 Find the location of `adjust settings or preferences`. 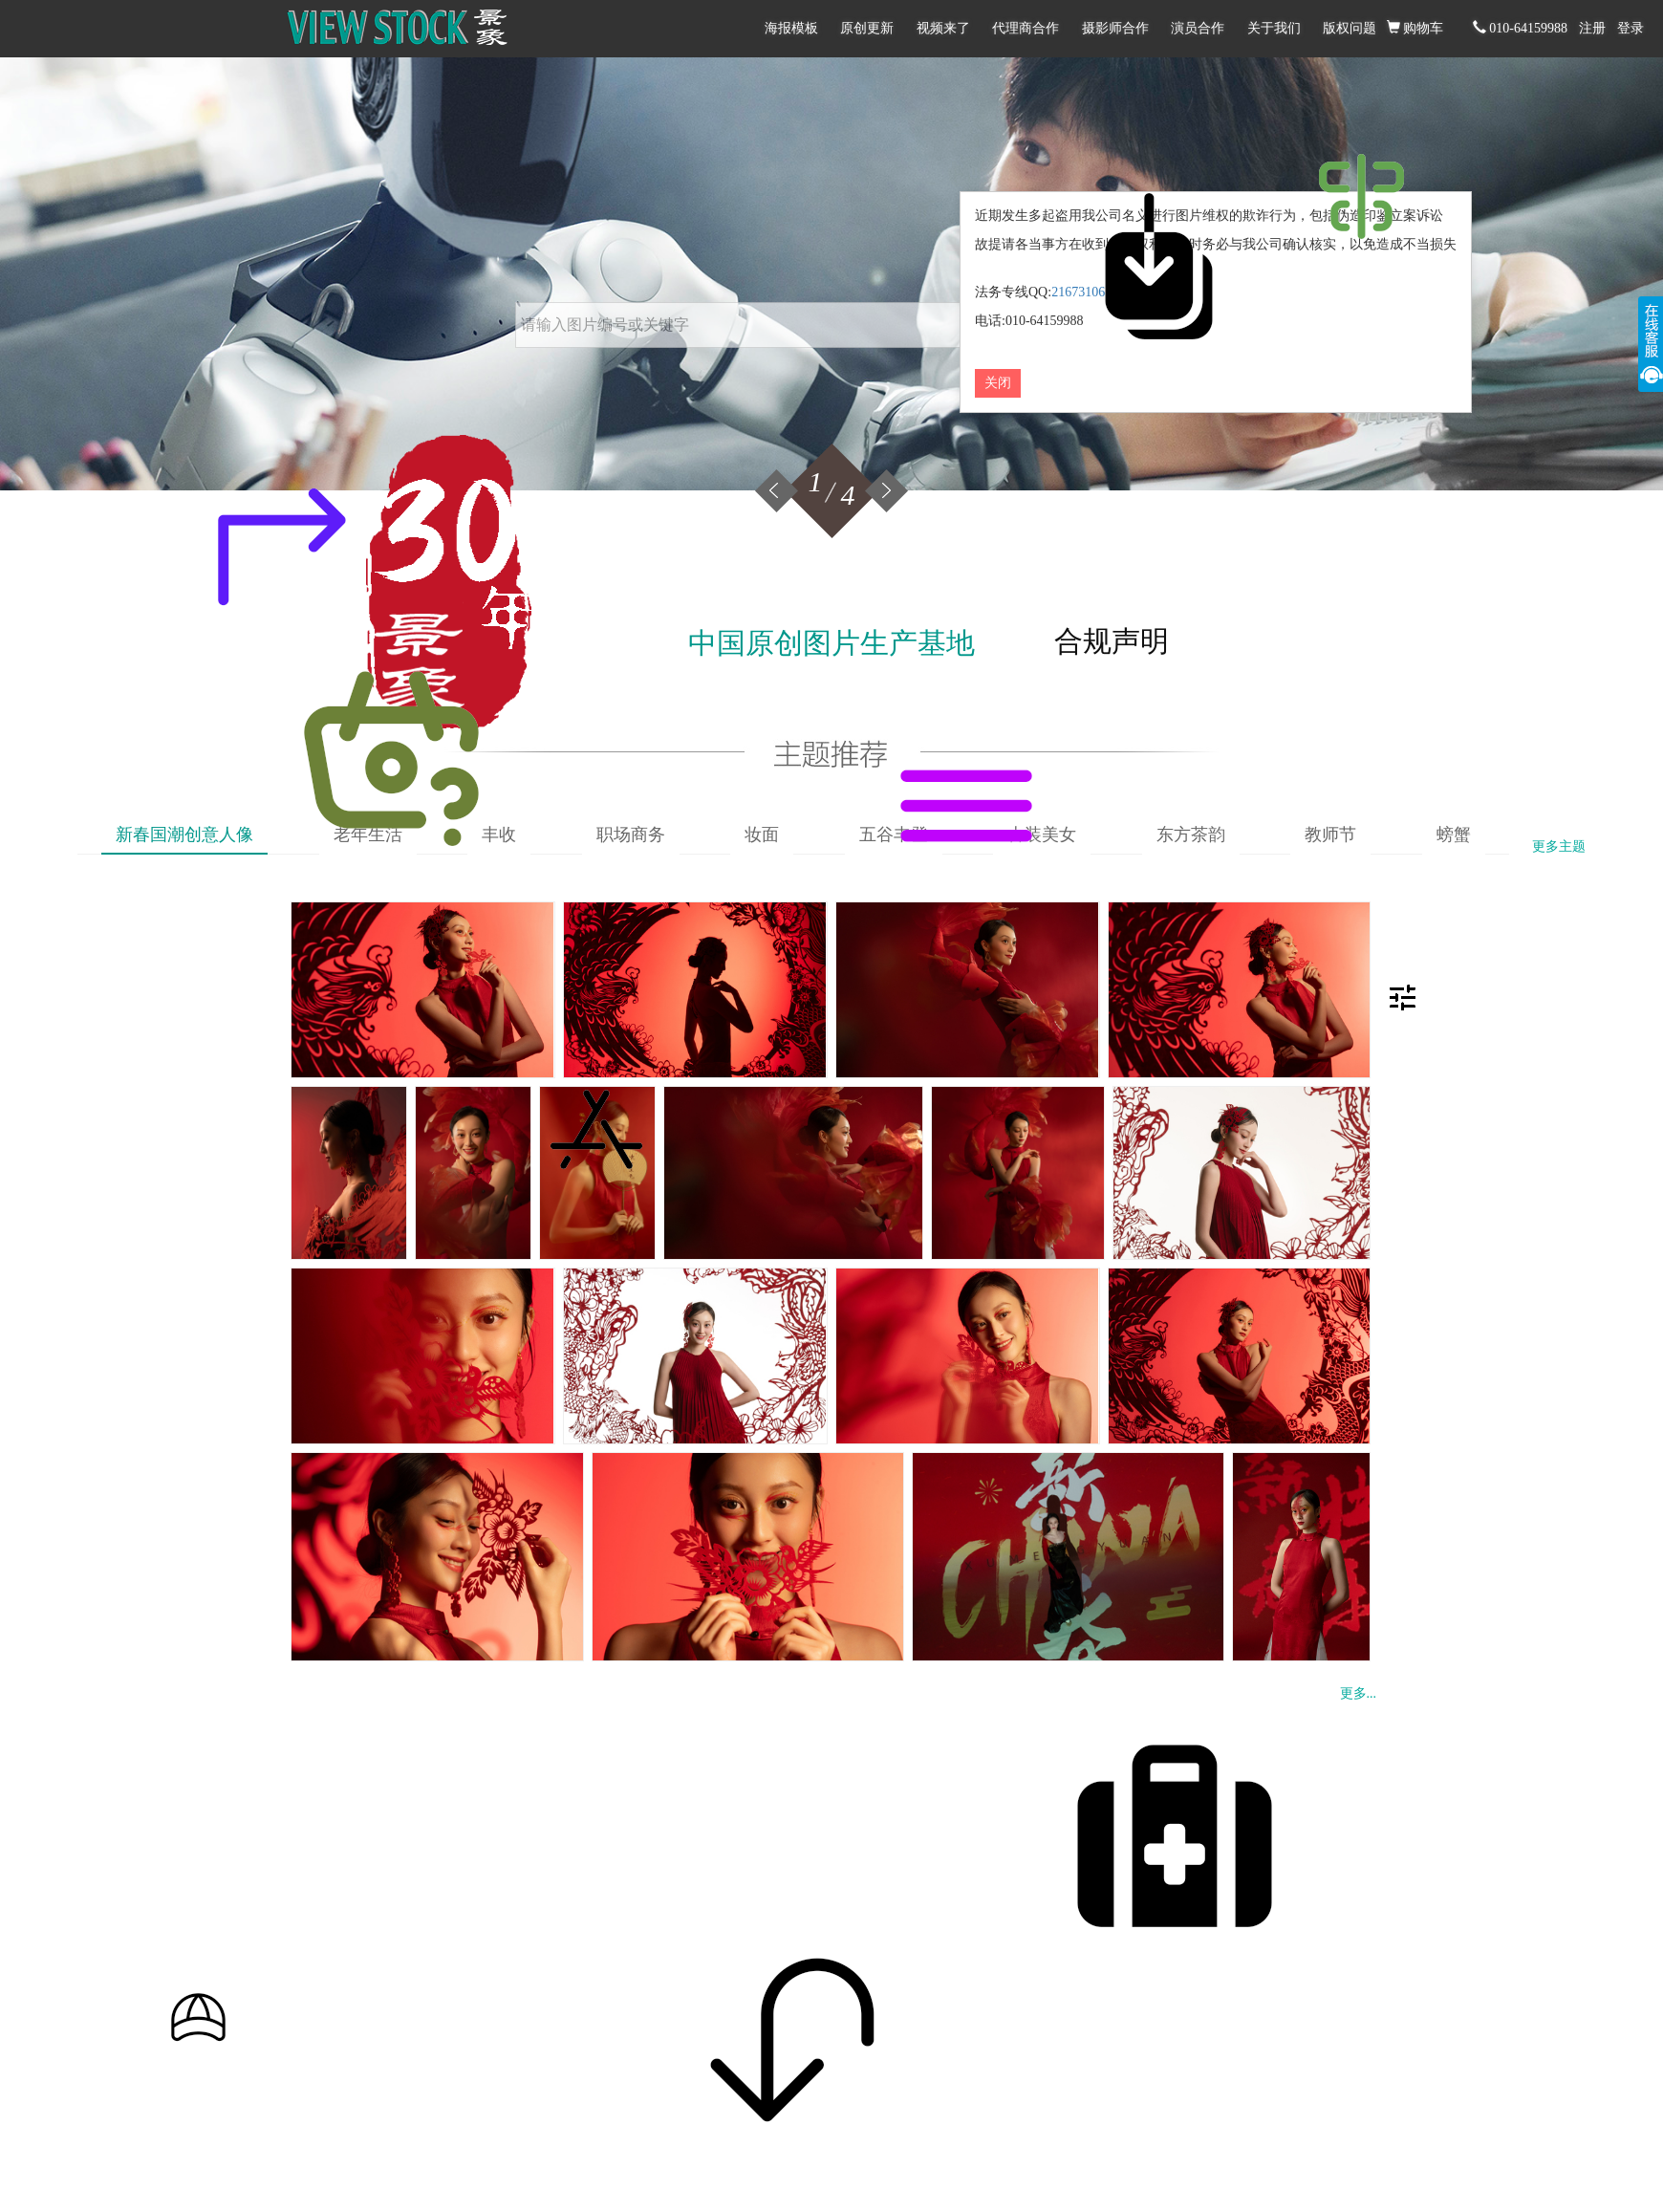

adjust settings or preferences is located at coordinates (1402, 997).